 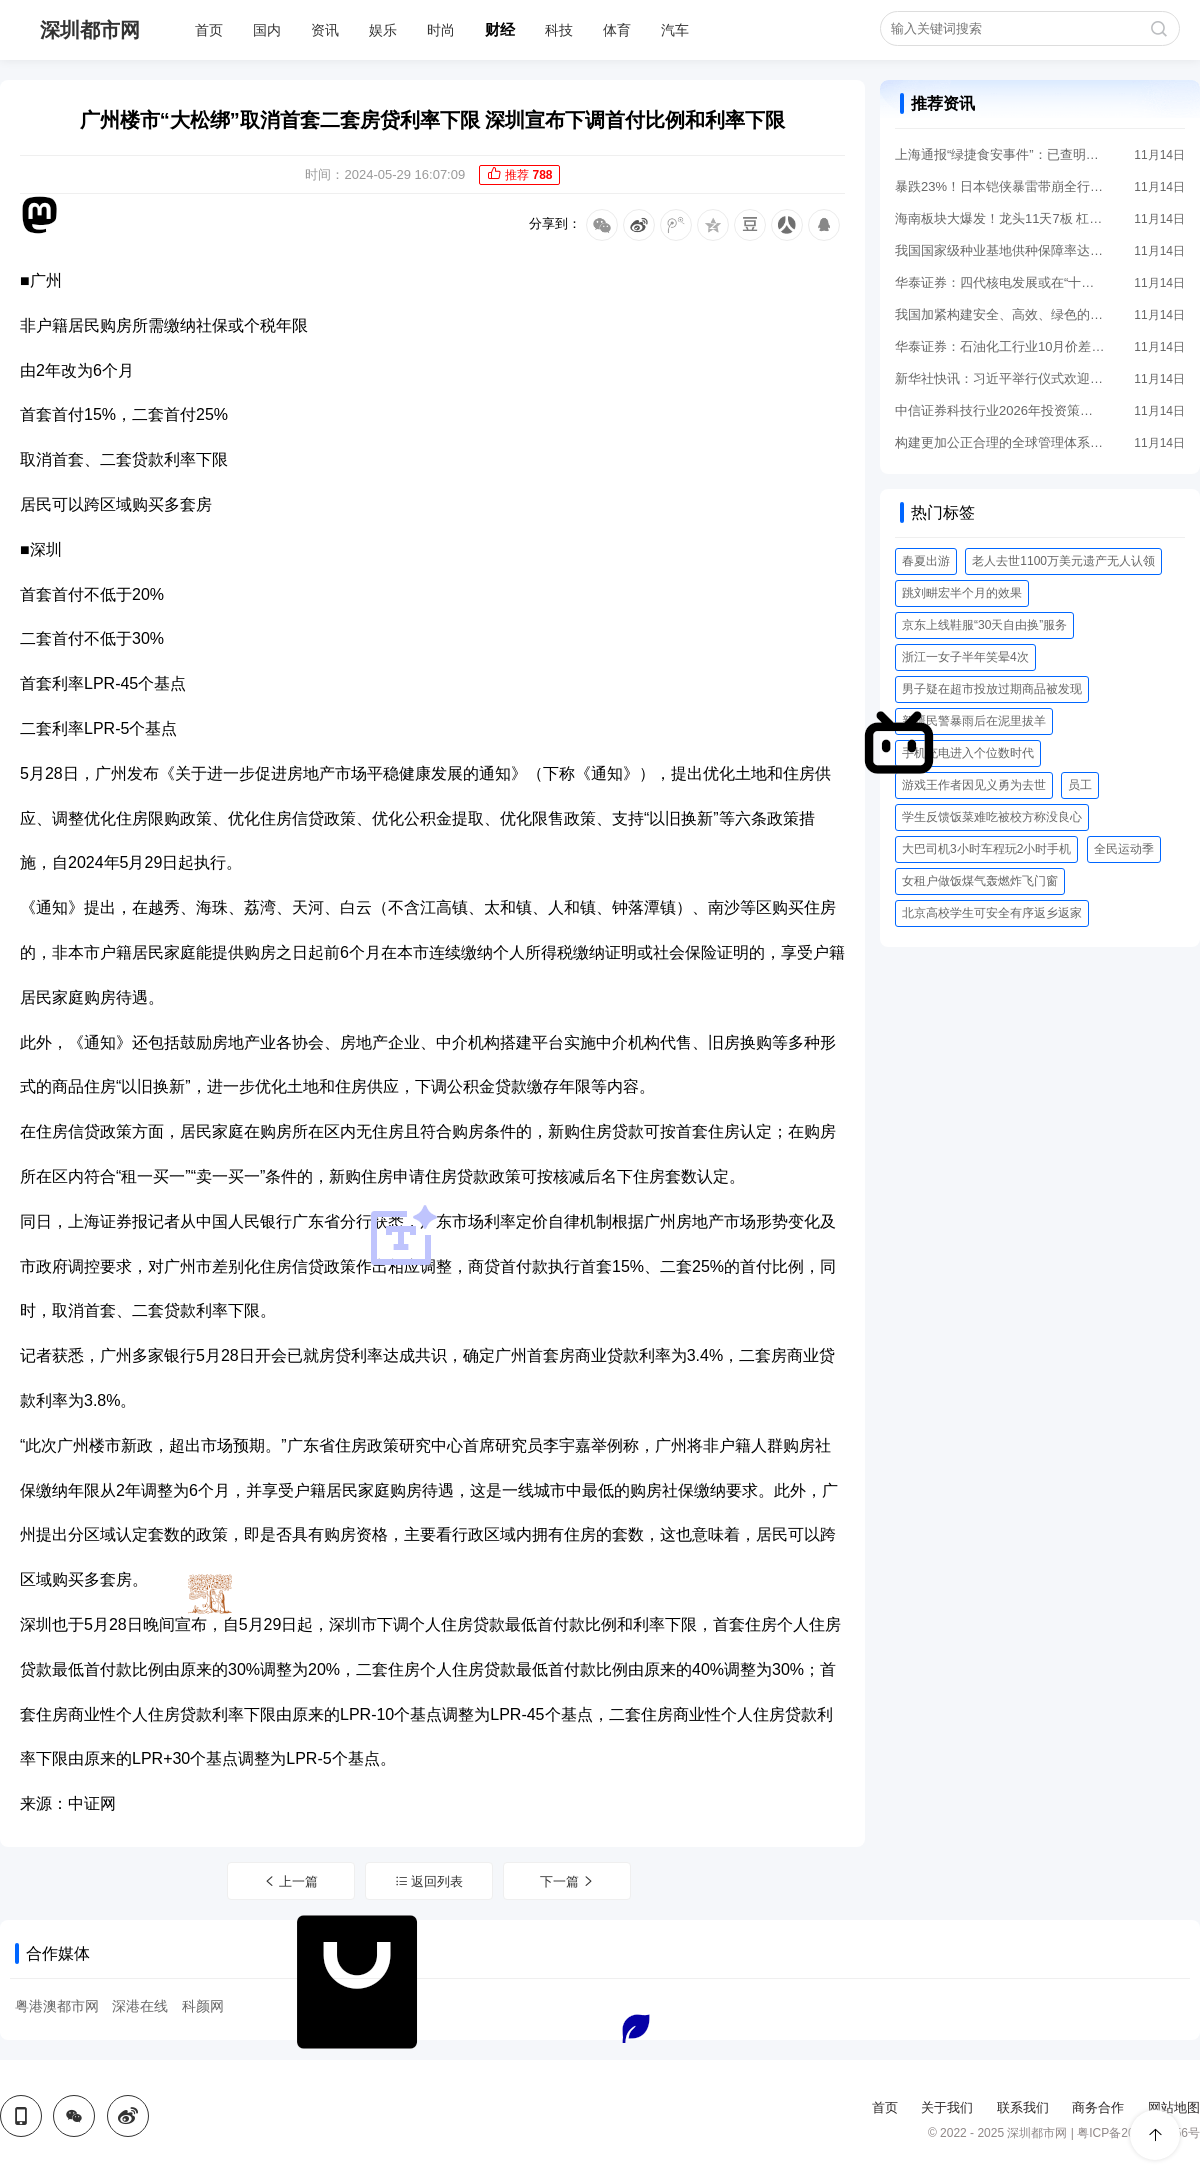 I want to click on generate text using AI, so click(x=401, y=1238).